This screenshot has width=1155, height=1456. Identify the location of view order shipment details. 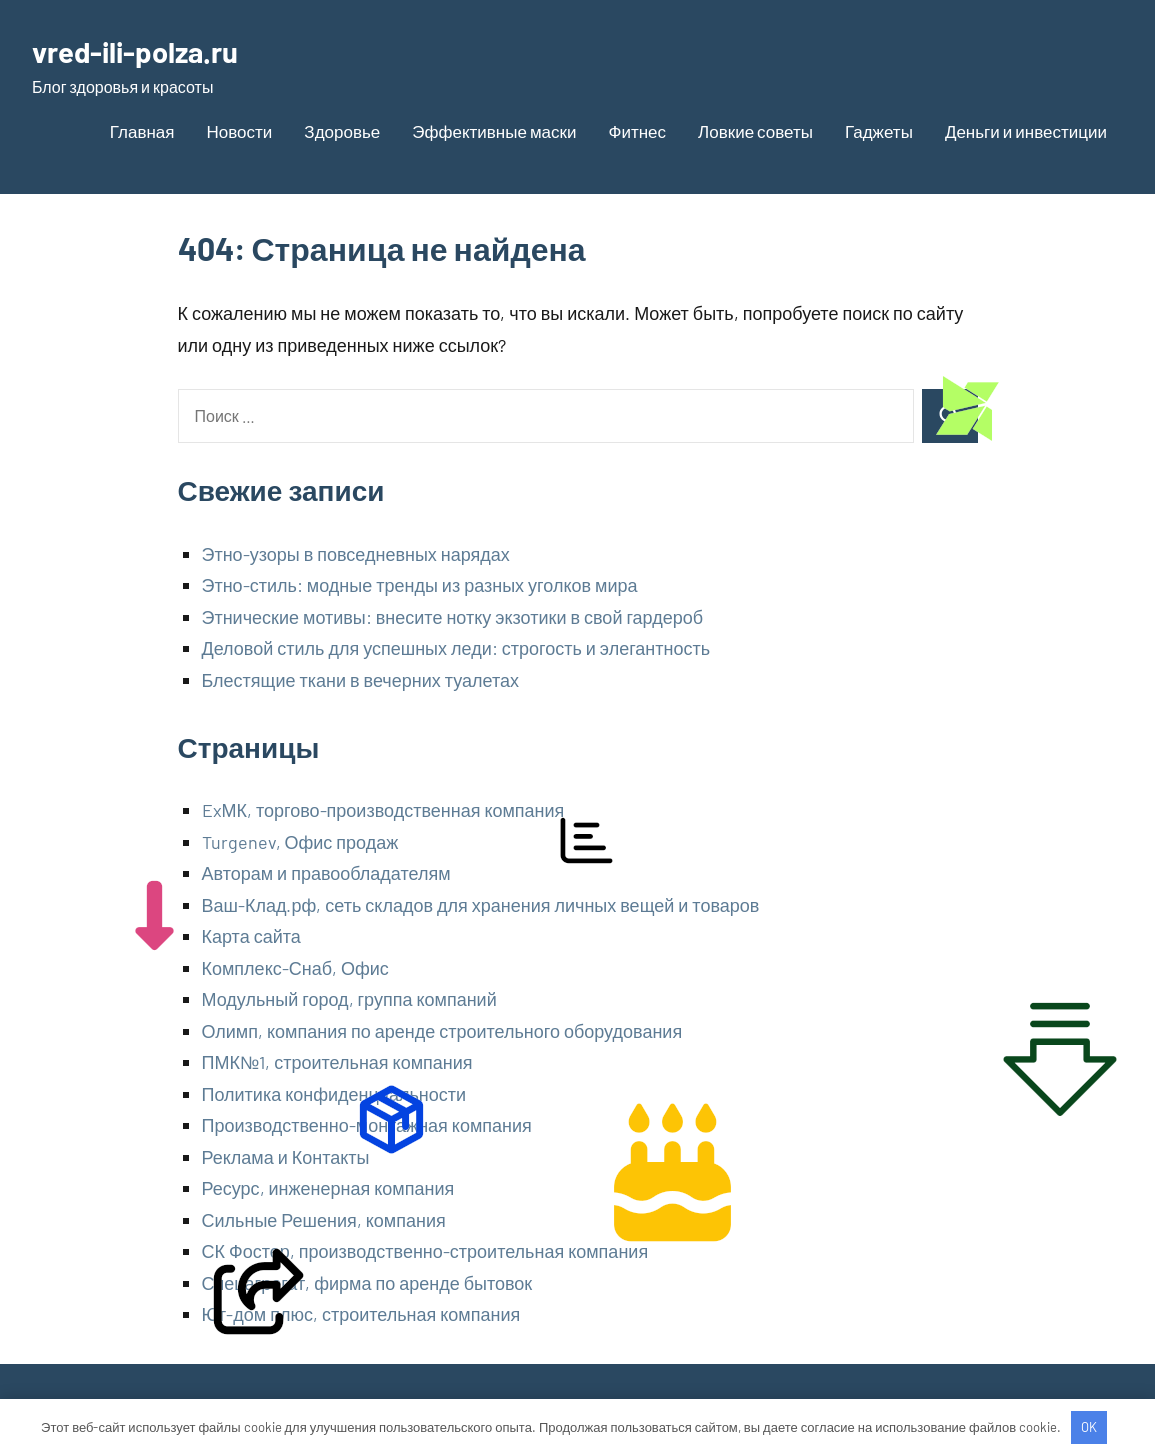
(391, 1119).